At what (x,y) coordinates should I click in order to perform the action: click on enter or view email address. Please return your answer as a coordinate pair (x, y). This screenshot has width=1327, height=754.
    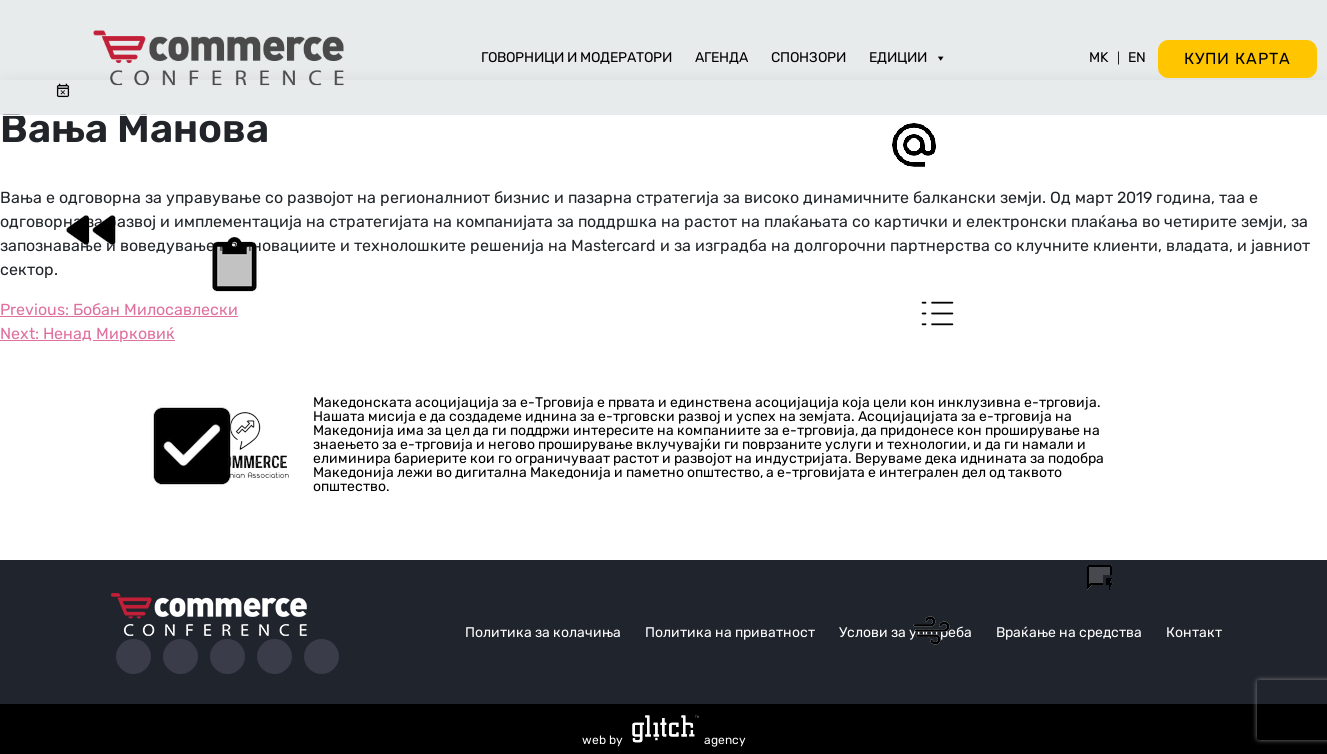
    Looking at the image, I should click on (914, 145).